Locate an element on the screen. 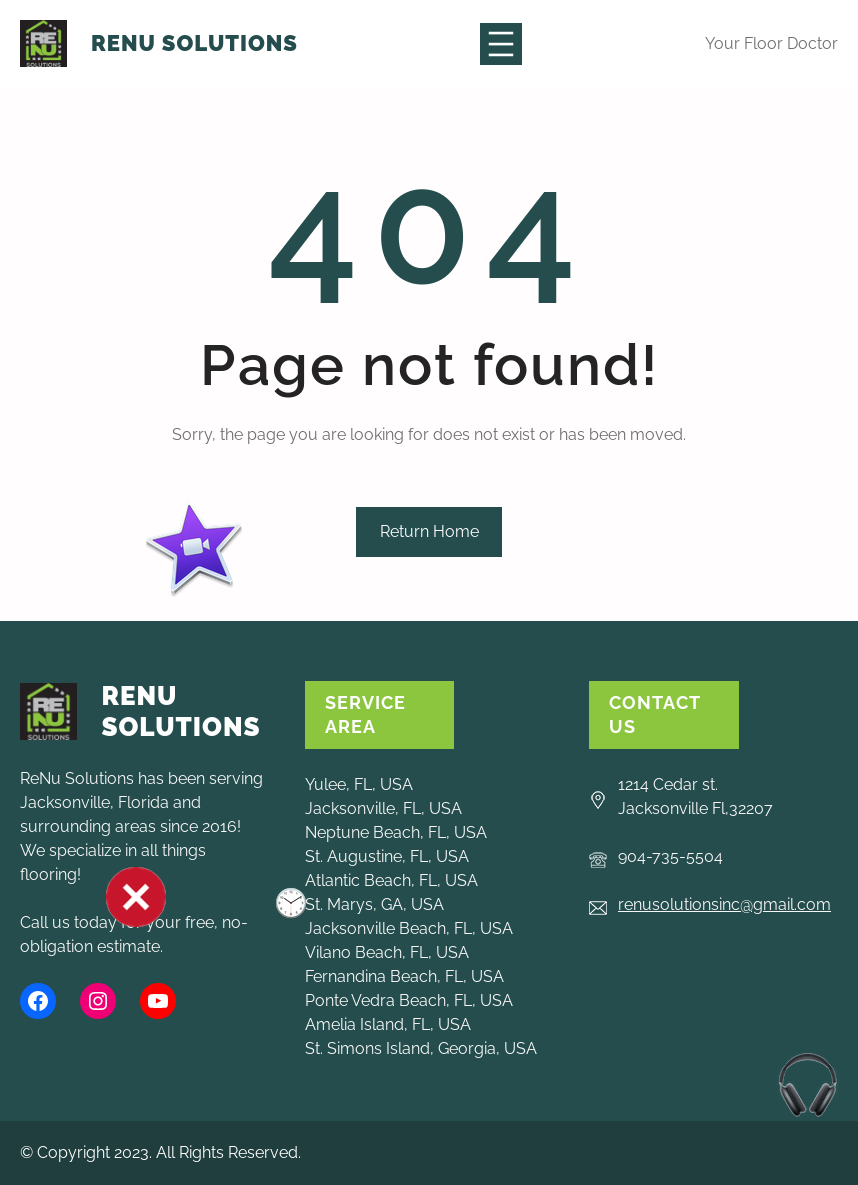 The height and width of the screenshot is (1185, 858). connect or manage bluetooth headphones is located at coordinates (807, 1085).